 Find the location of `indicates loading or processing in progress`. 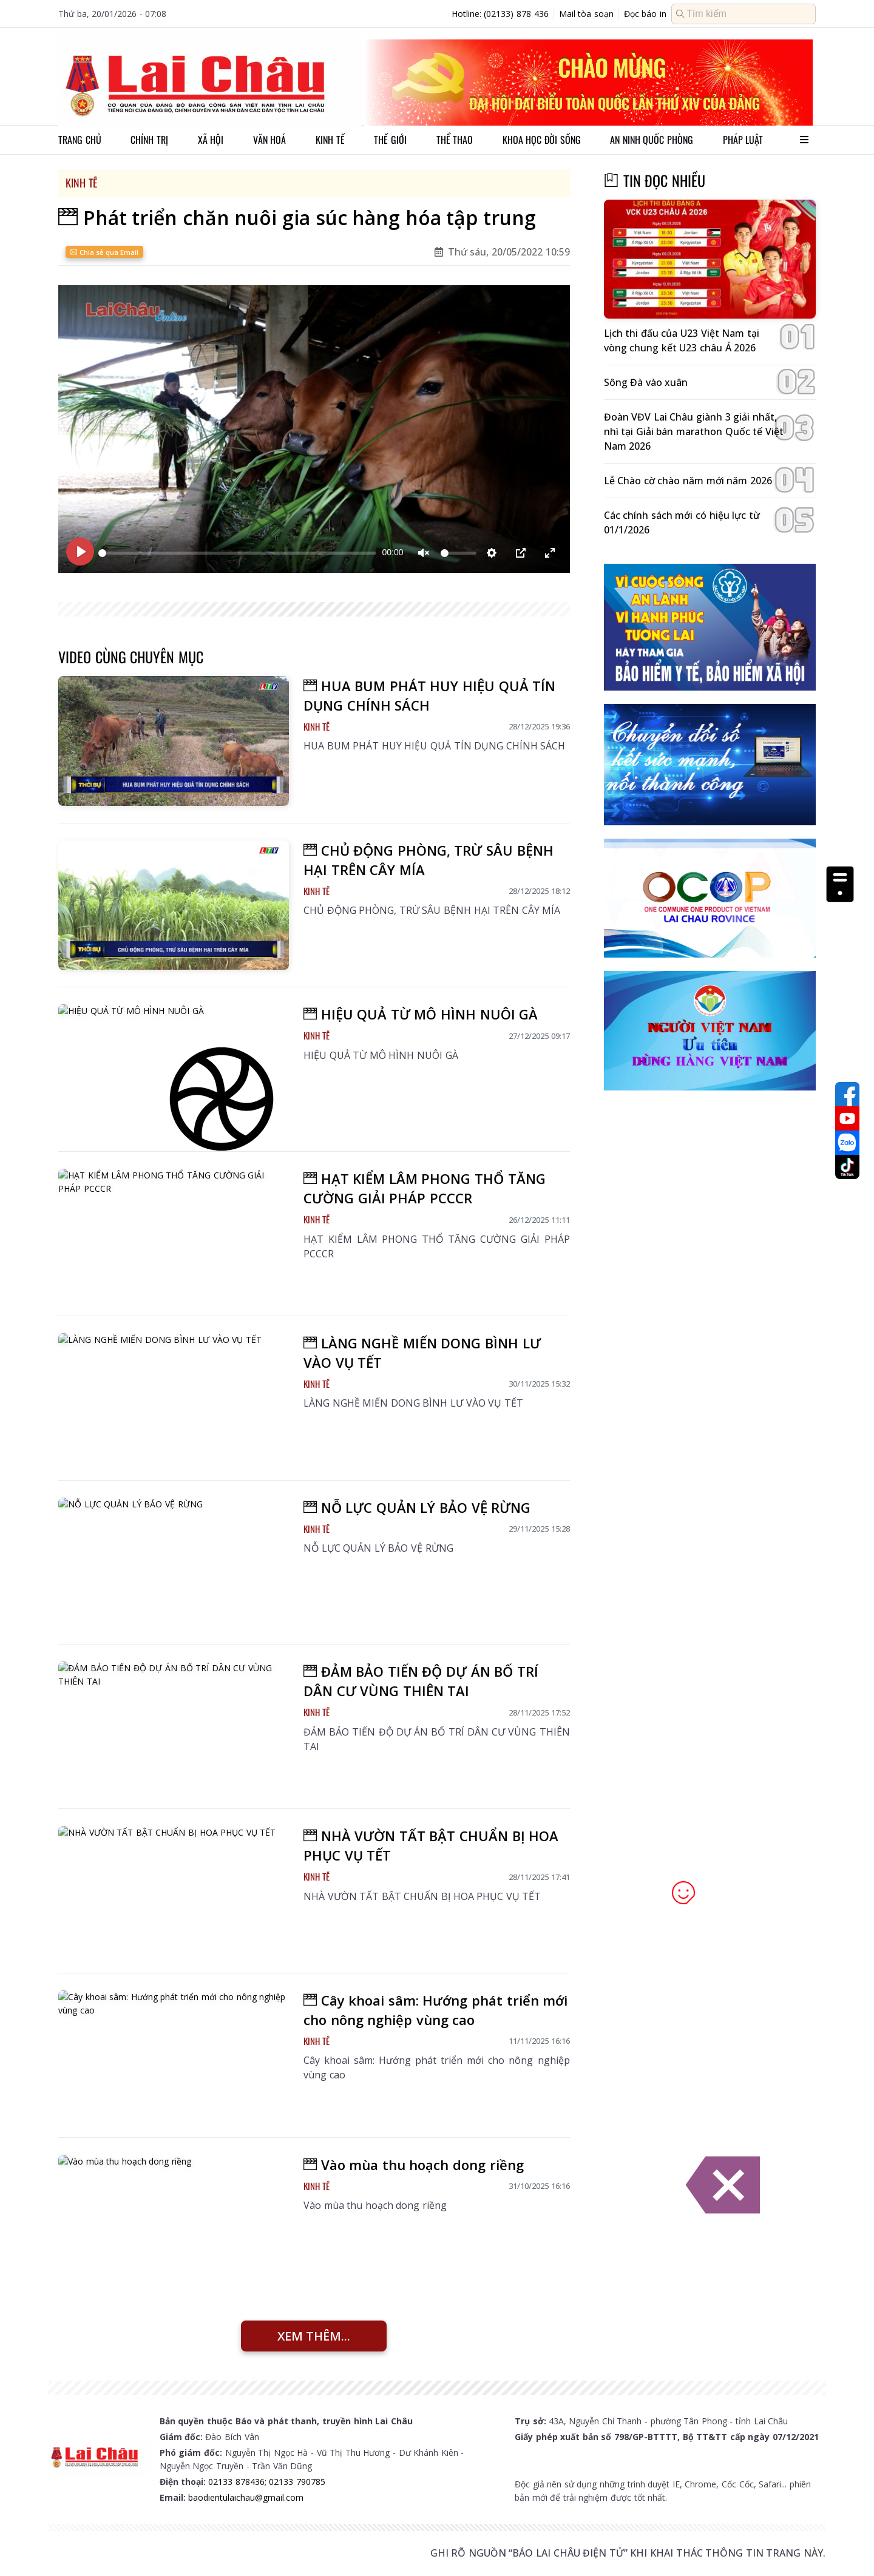

indicates loading or processing in progress is located at coordinates (222, 1099).